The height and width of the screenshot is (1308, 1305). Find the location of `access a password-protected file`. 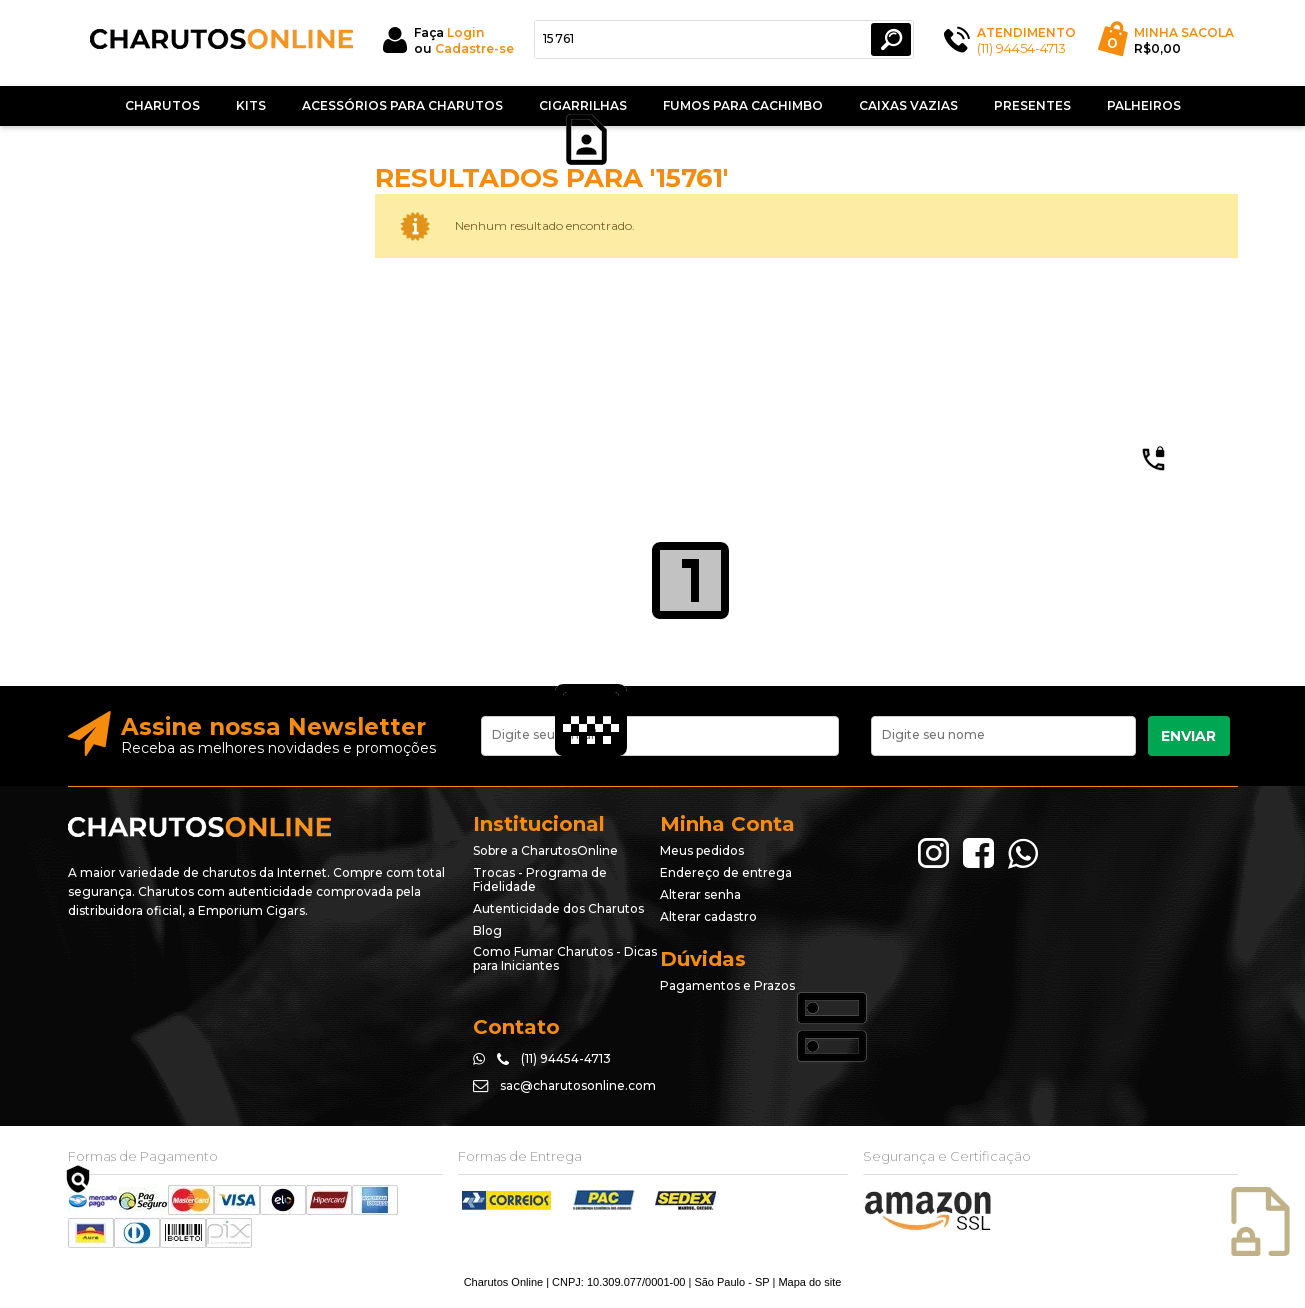

access a password-protected file is located at coordinates (1260, 1221).